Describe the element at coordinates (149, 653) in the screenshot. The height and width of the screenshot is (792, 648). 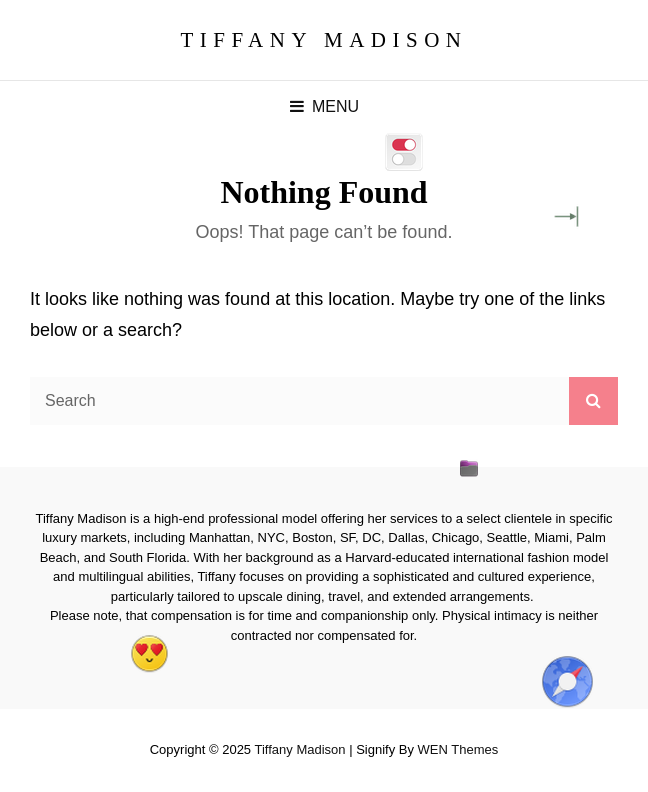
I see `open the Socialize messaging app` at that location.